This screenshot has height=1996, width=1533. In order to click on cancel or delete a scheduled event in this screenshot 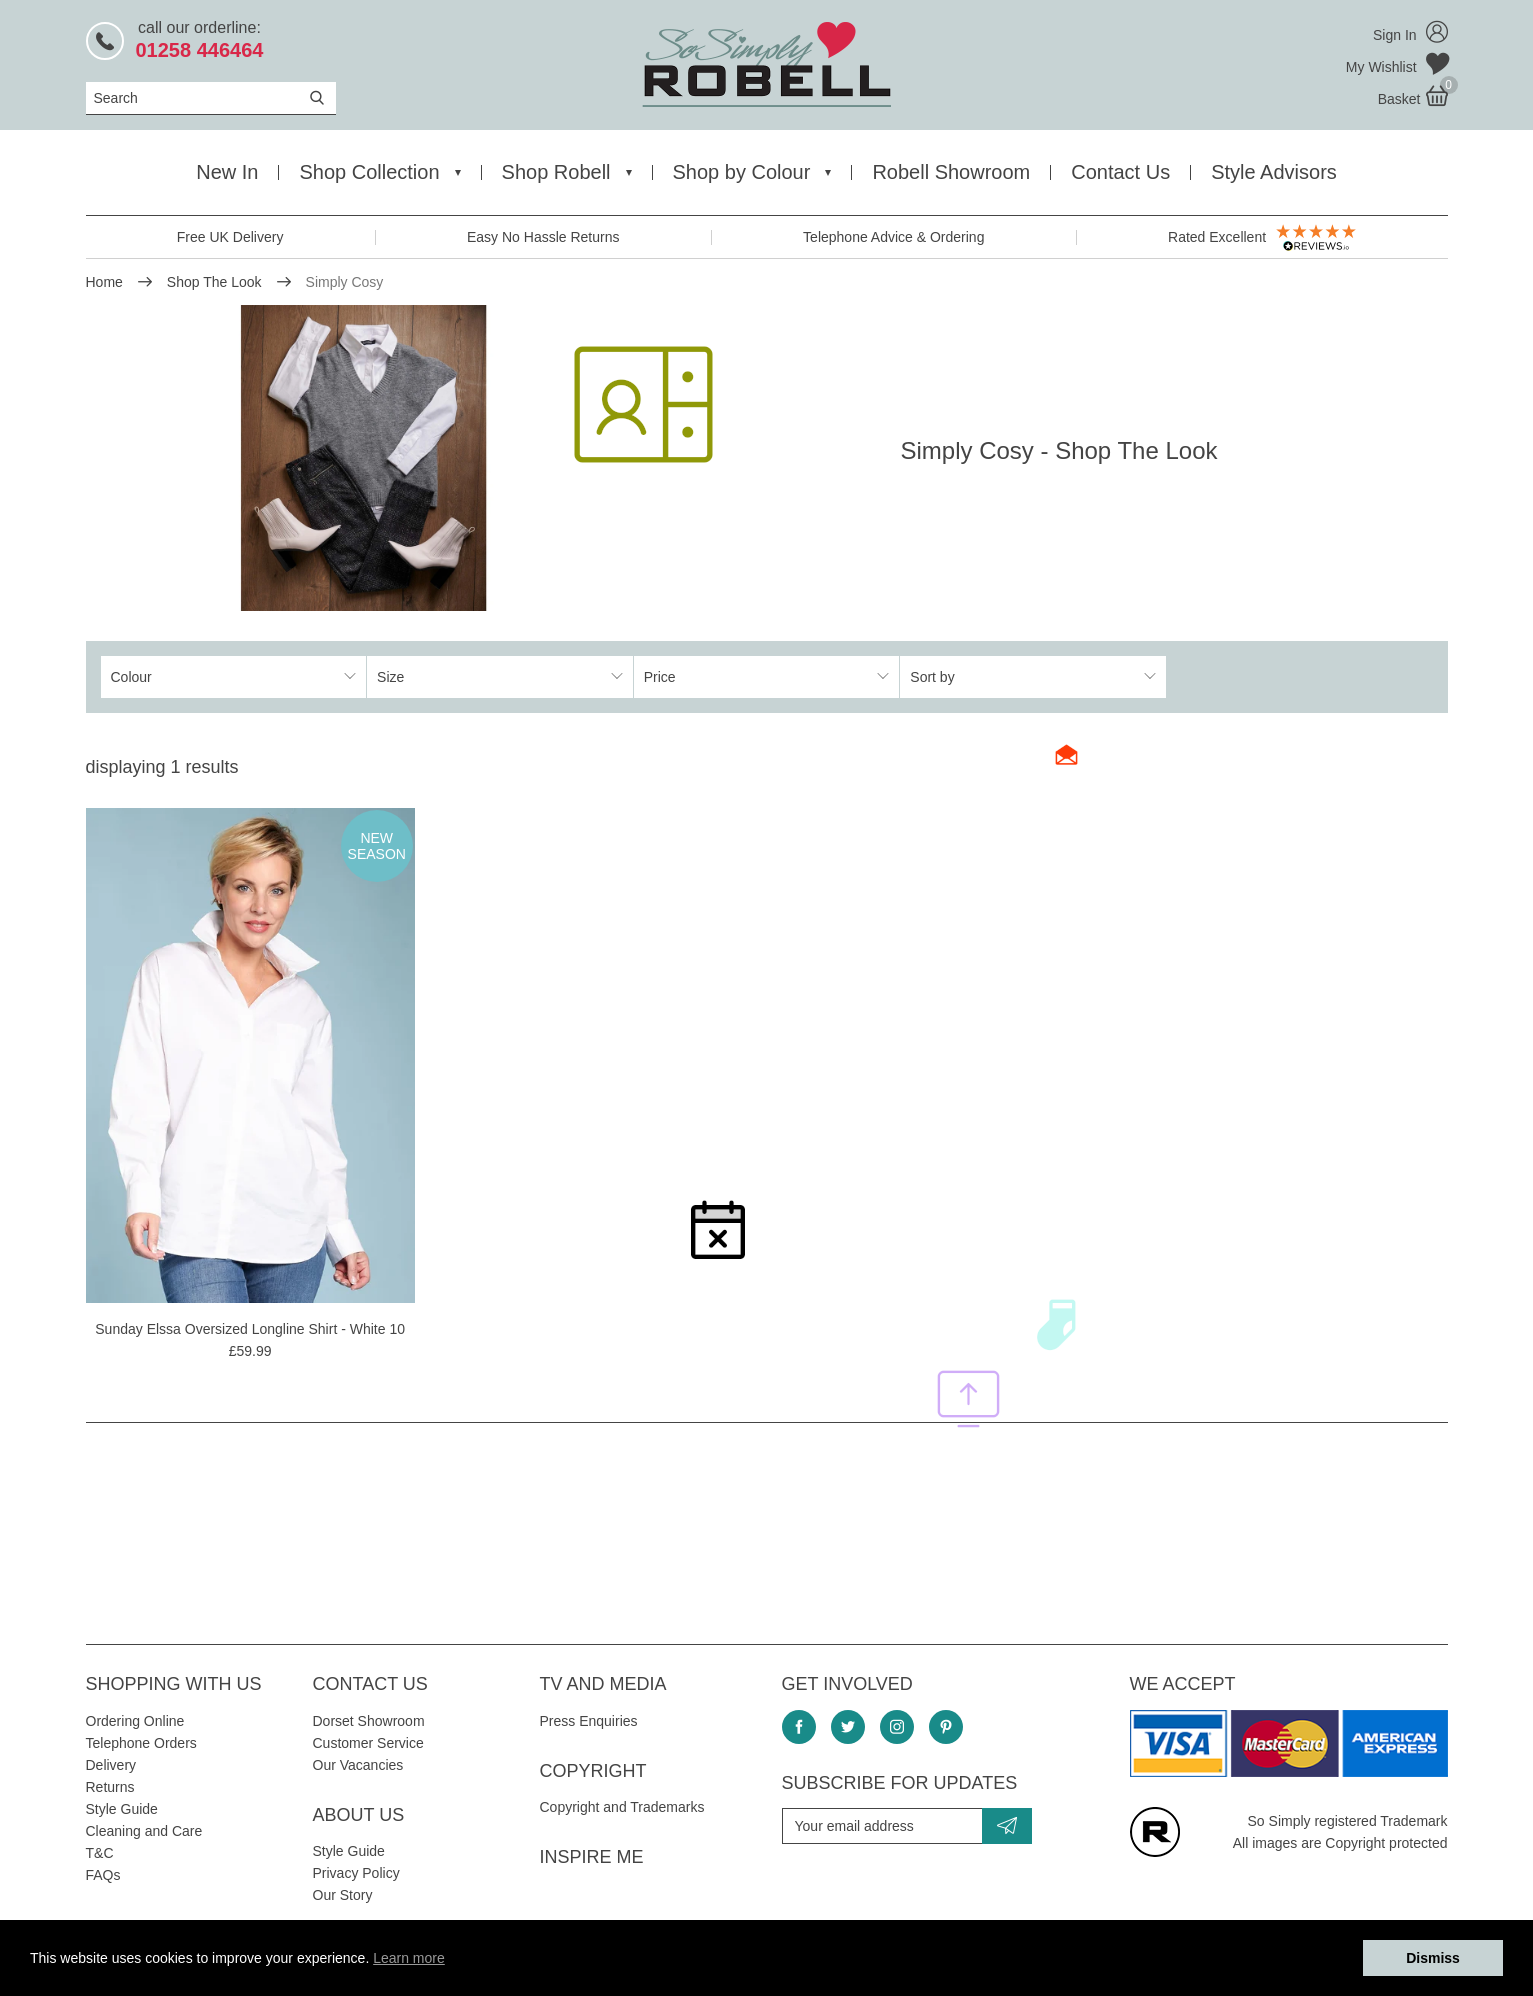, I will do `click(718, 1232)`.